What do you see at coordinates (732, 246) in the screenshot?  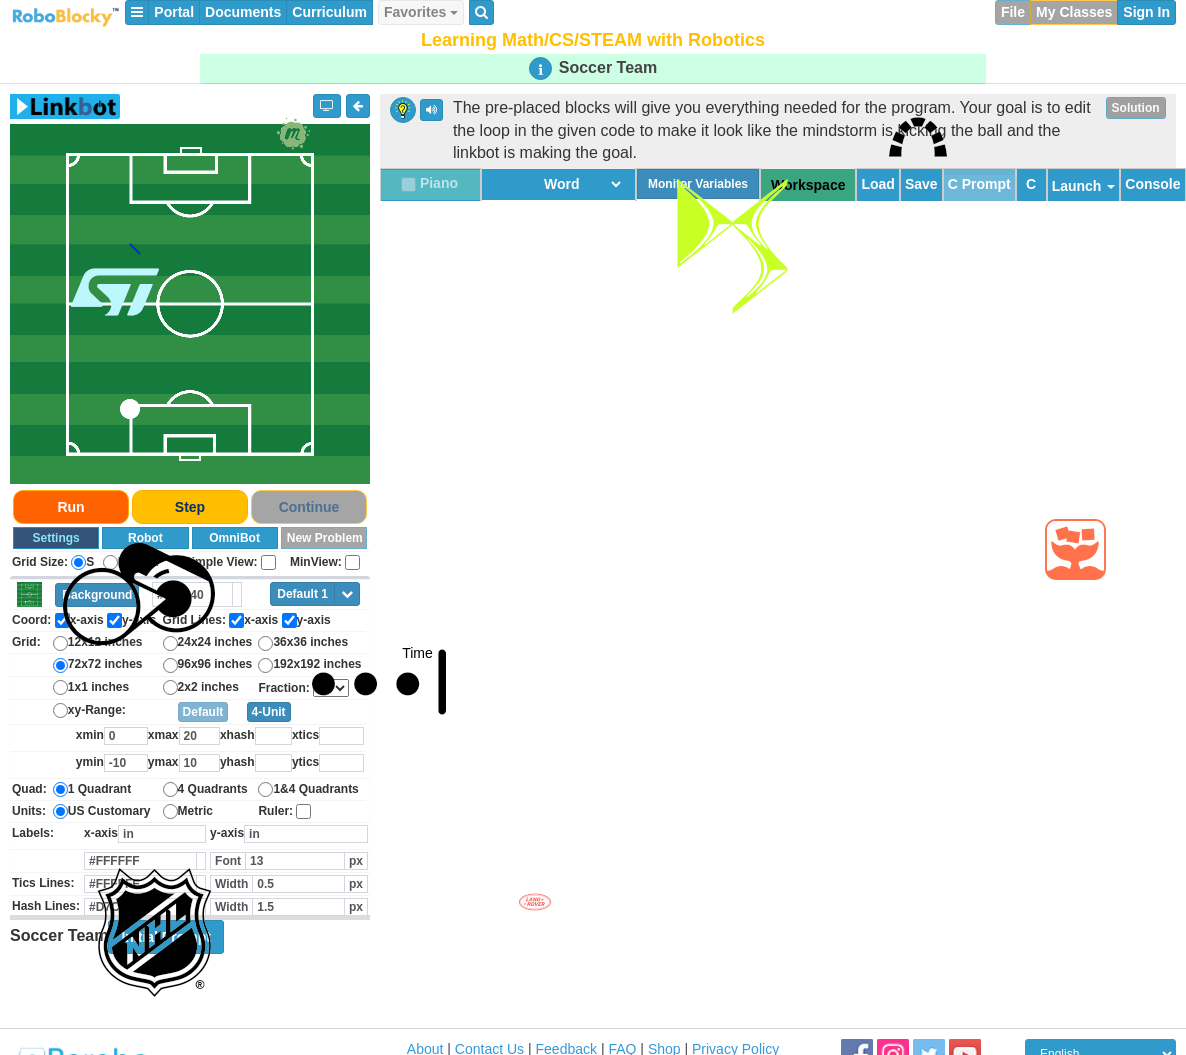 I see `DS Automobiles brand logo` at bounding box center [732, 246].